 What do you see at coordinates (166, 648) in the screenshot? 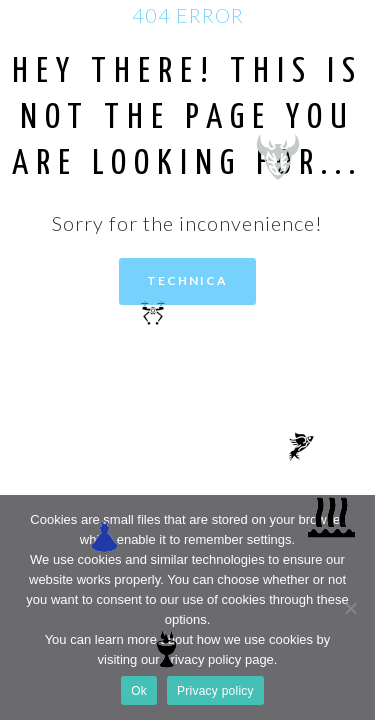
I see `select a potion or elixir item` at bounding box center [166, 648].